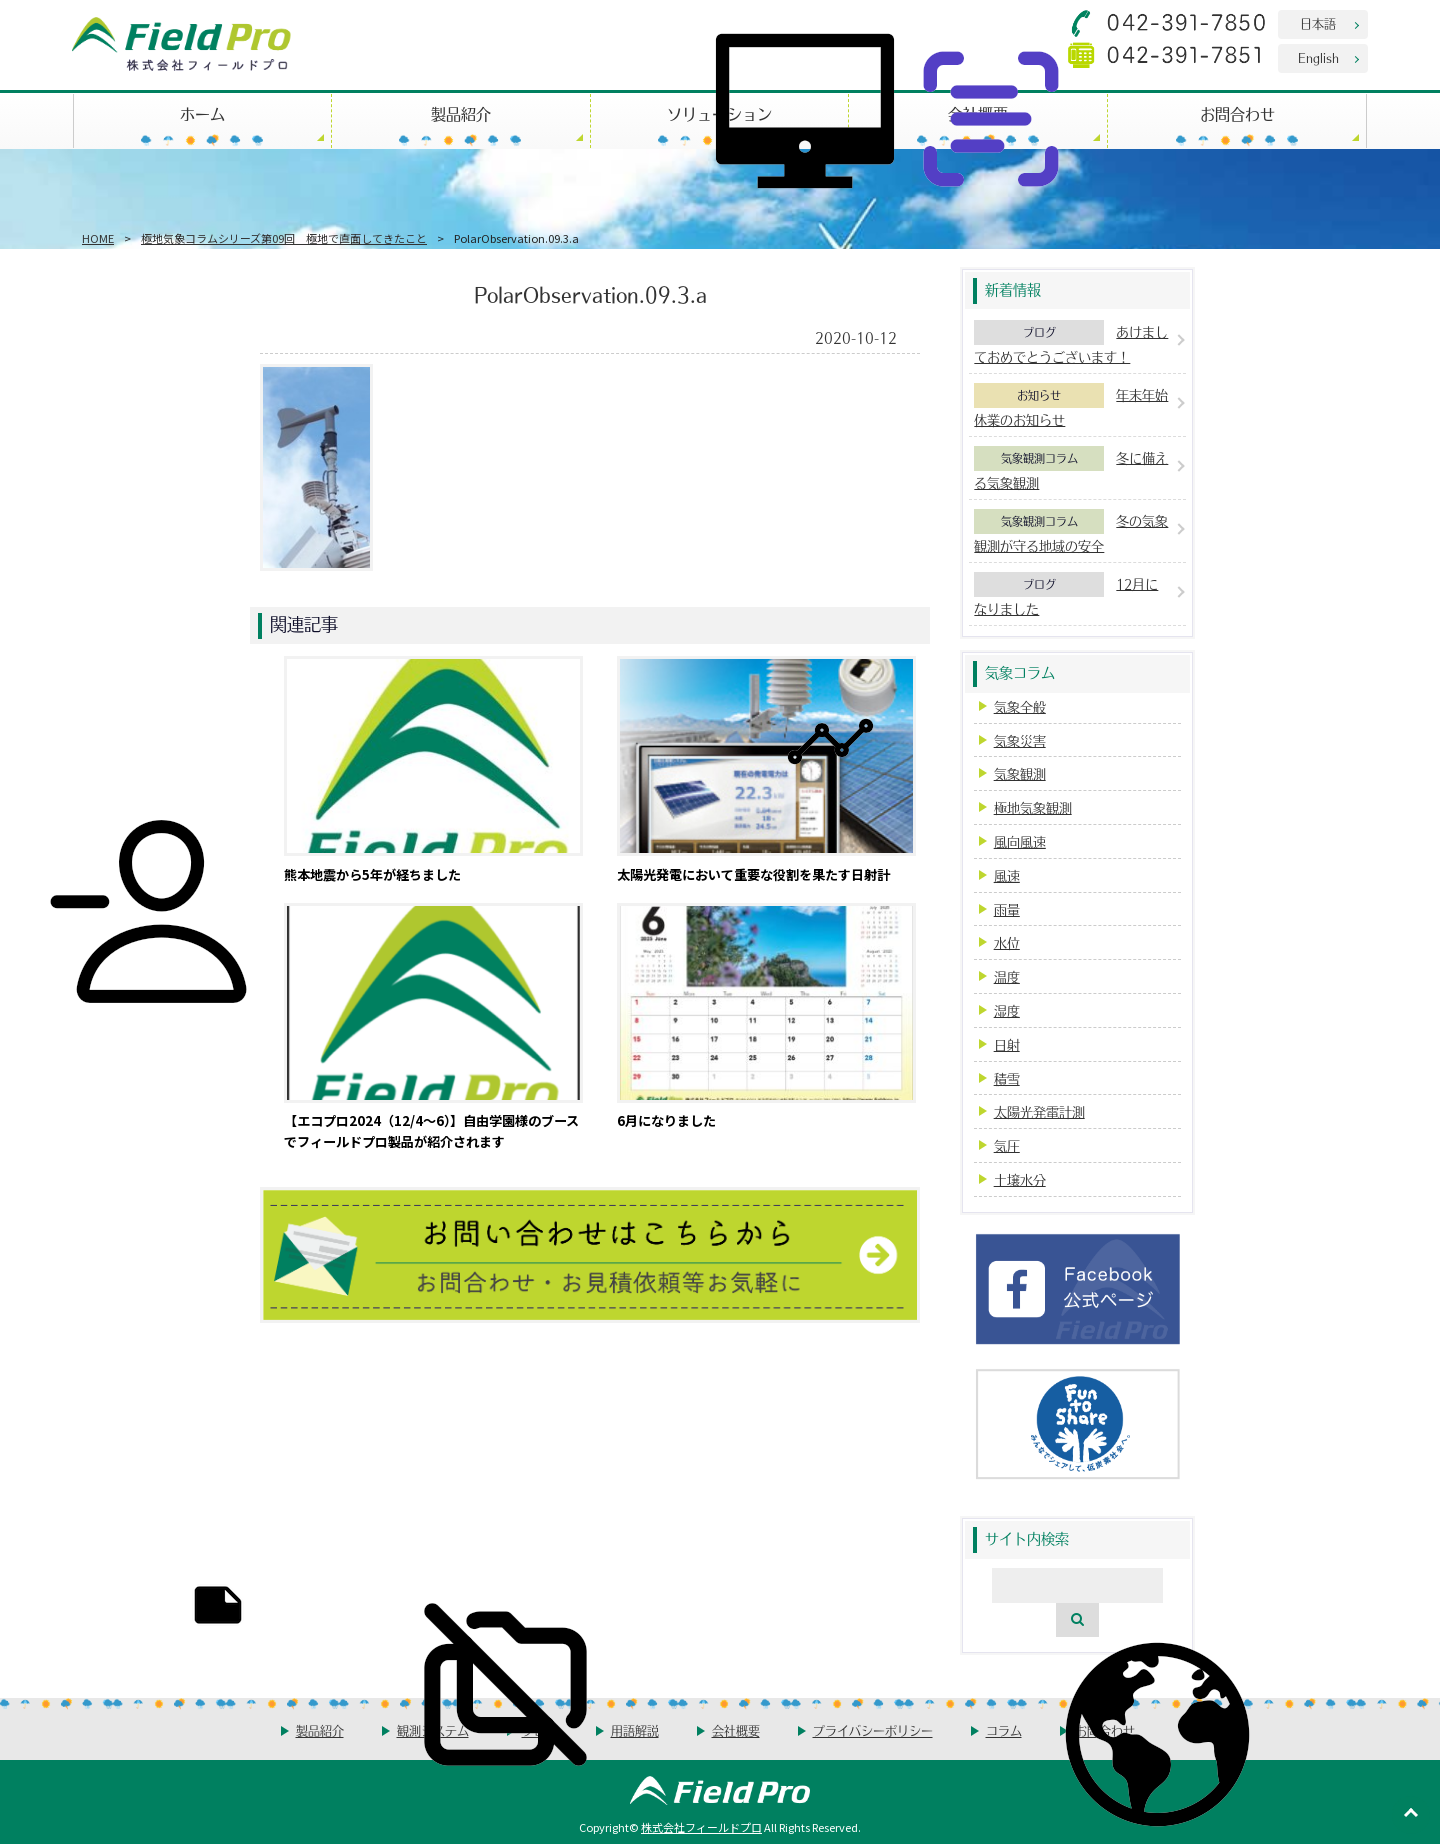 The height and width of the screenshot is (1844, 1440). I want to click on remove a contact or friend, so click(148, 911).